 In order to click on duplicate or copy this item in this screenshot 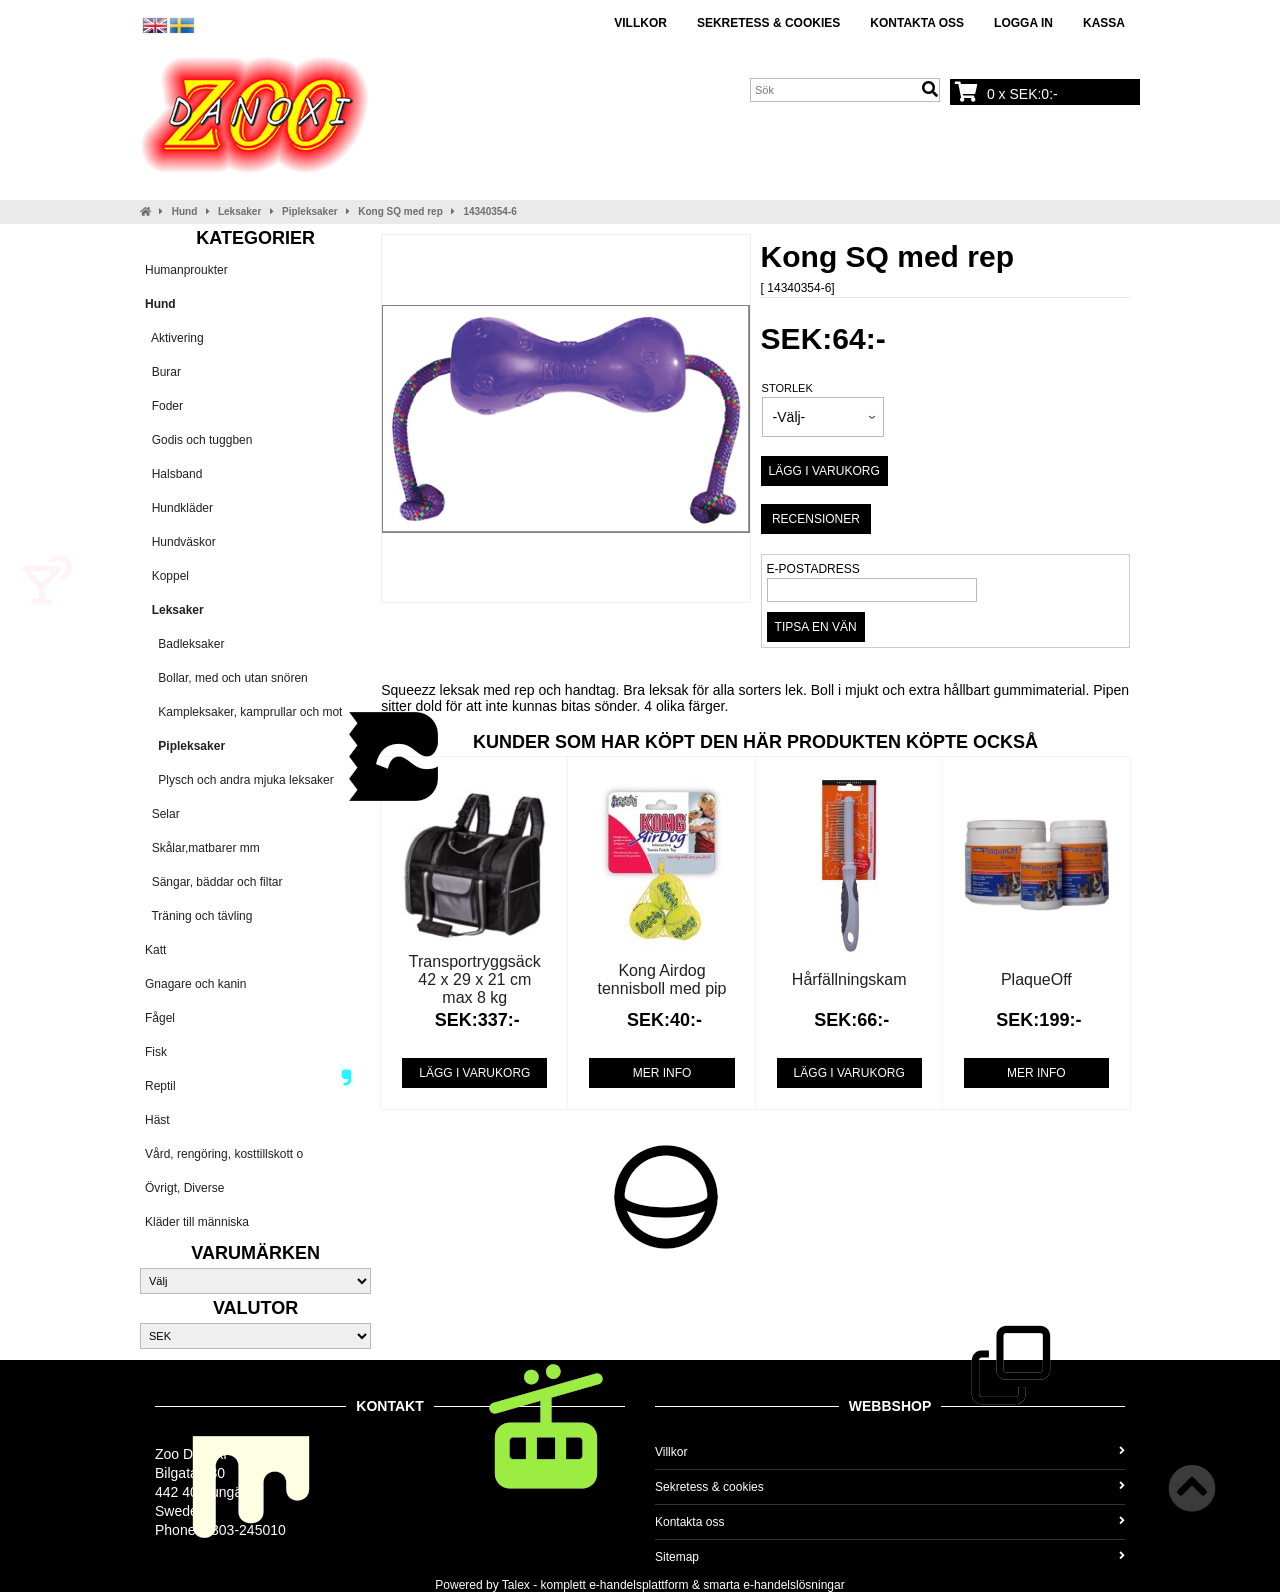, I will do `click(1011, 1365)`.